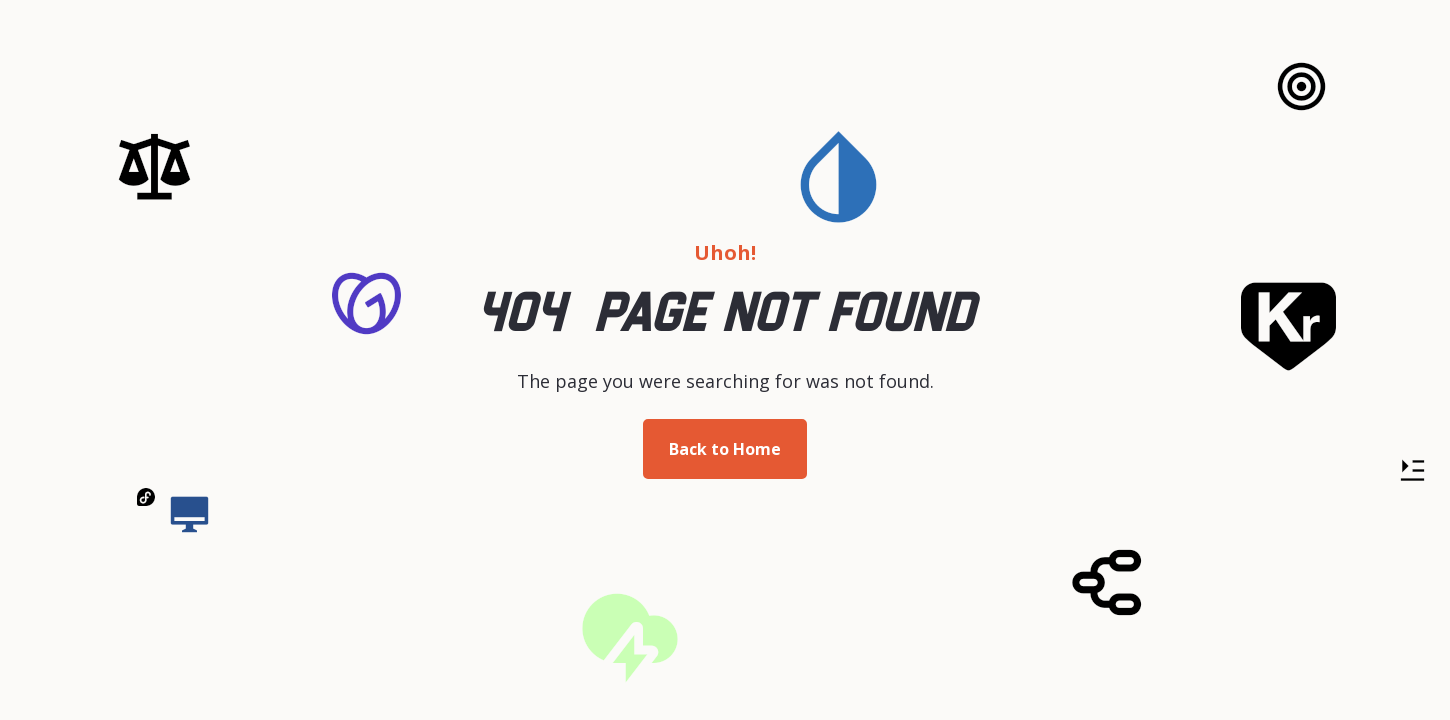 The width and height of the screenshot is (1450, 720). Describe the element at coordinates (1288, 326) in the screenshot. I see `kred app or service logo` at that location.